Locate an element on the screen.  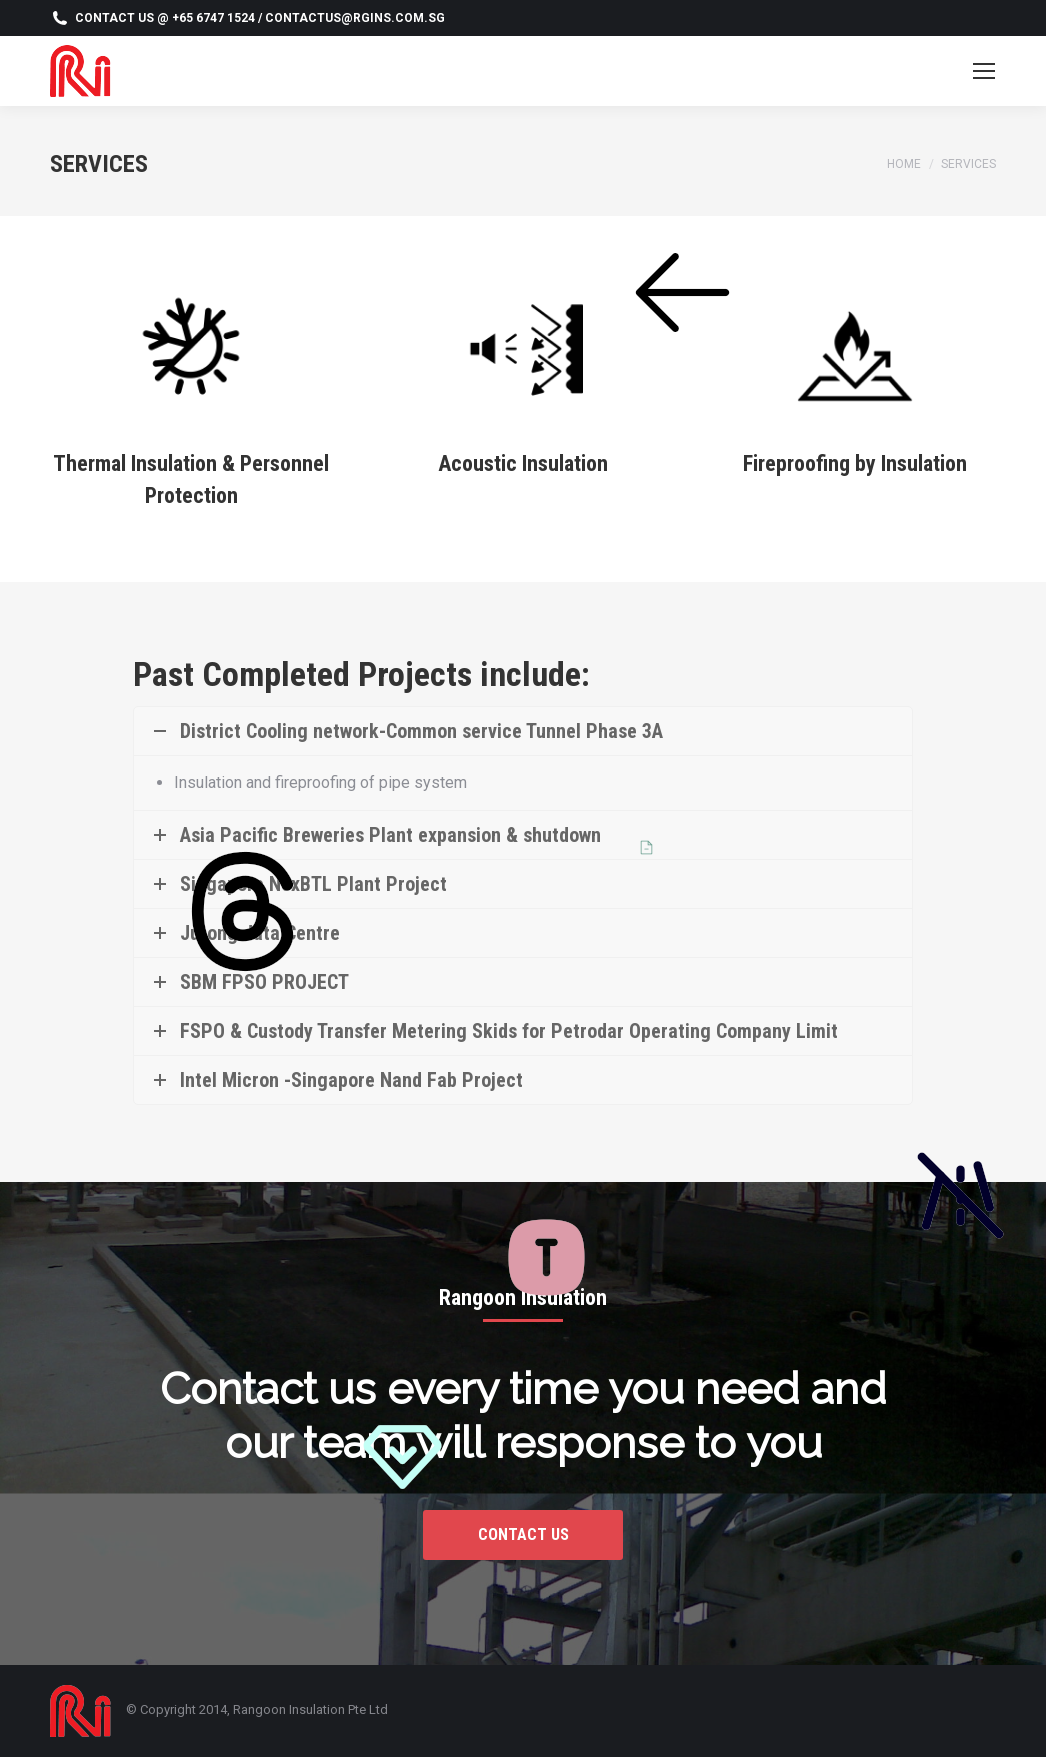
remove a file from selection is located at coordinates (646, 847).